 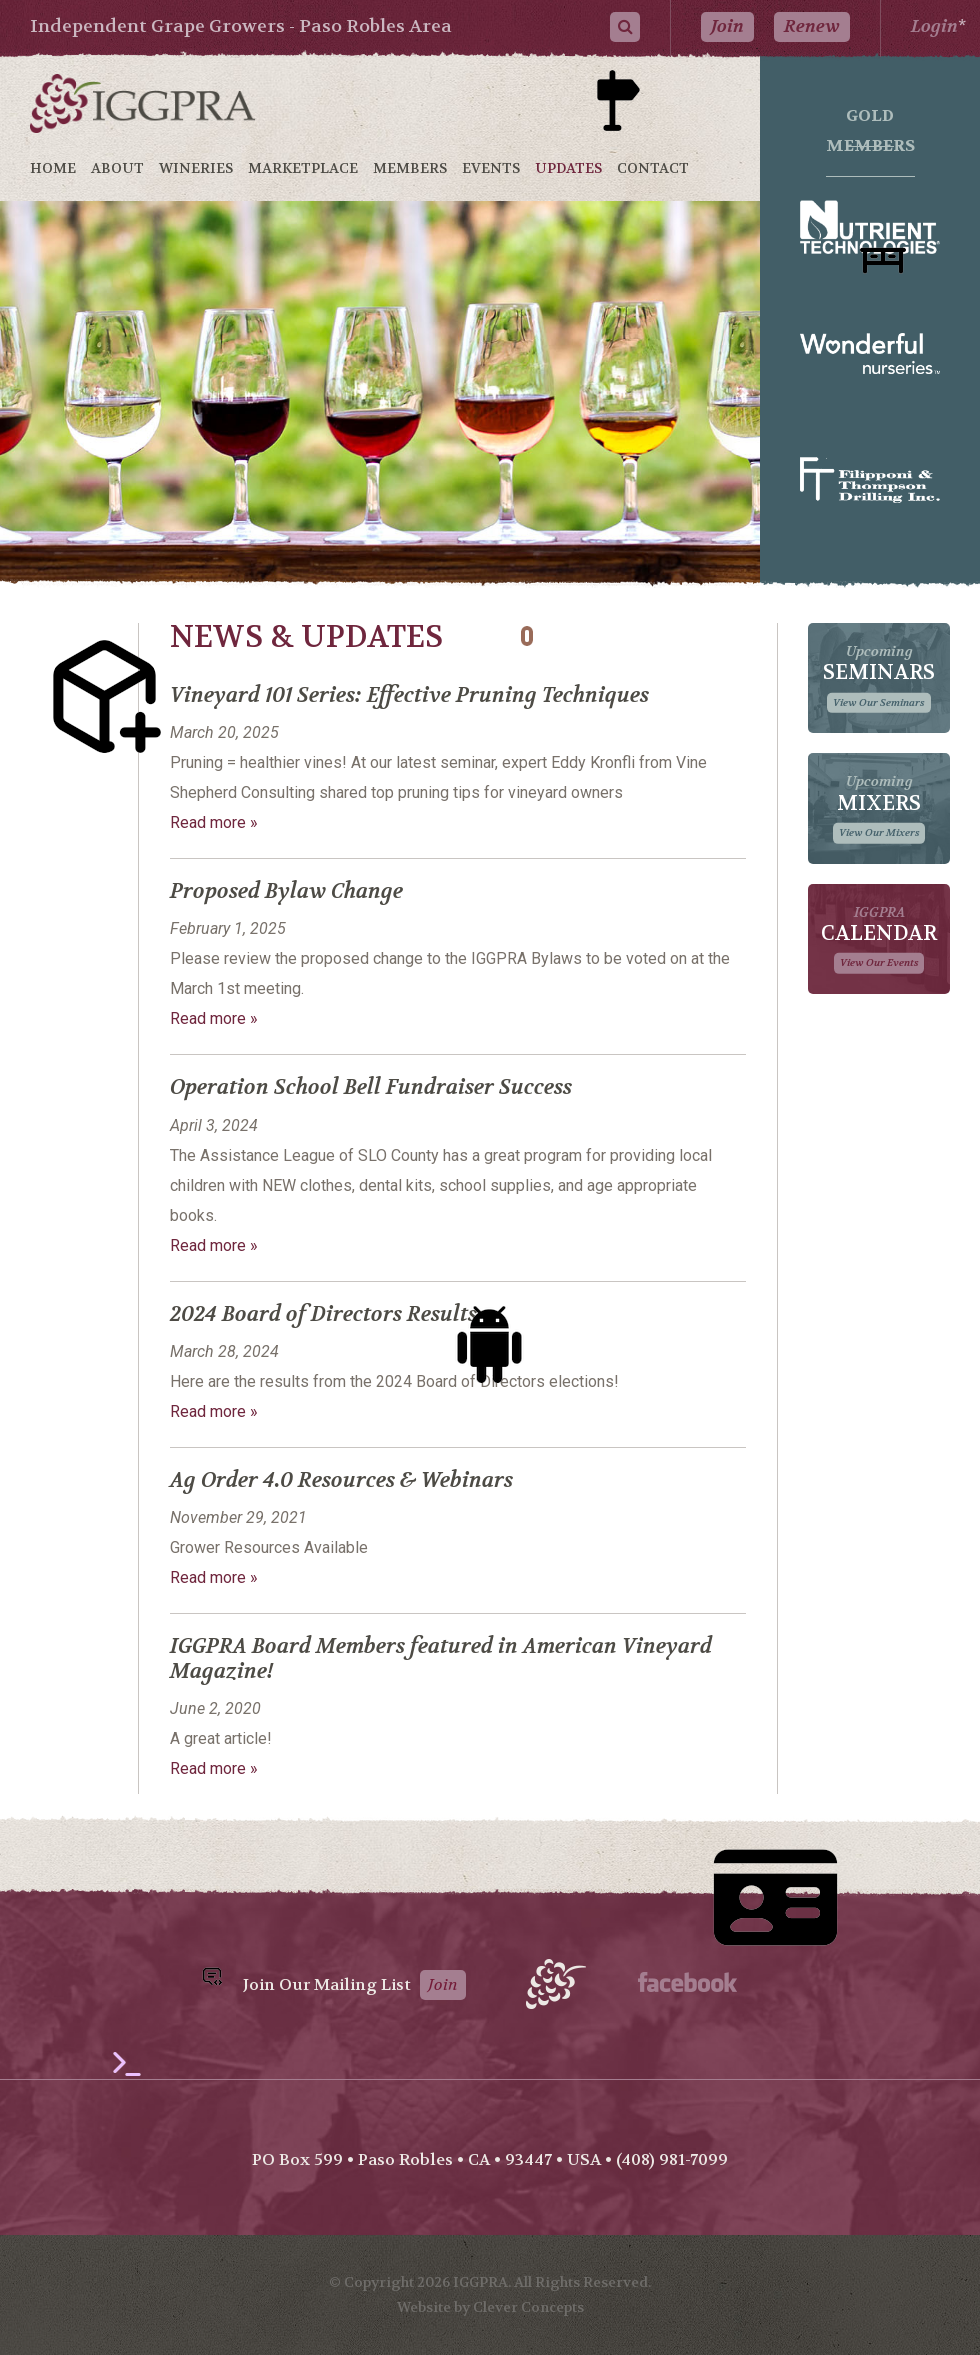 What do you see at coordinates (212, 1976) in the screenshot?
I see `view code snippets in messages` at bounding box center [212, 1976].